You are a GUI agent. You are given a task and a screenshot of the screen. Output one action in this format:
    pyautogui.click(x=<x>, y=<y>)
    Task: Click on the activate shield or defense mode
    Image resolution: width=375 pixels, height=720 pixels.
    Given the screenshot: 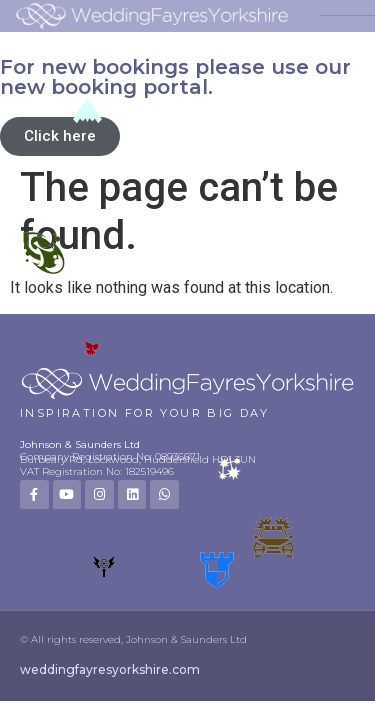 What is the action you would take?
    pyautogui.click(x=216, y=570)
    